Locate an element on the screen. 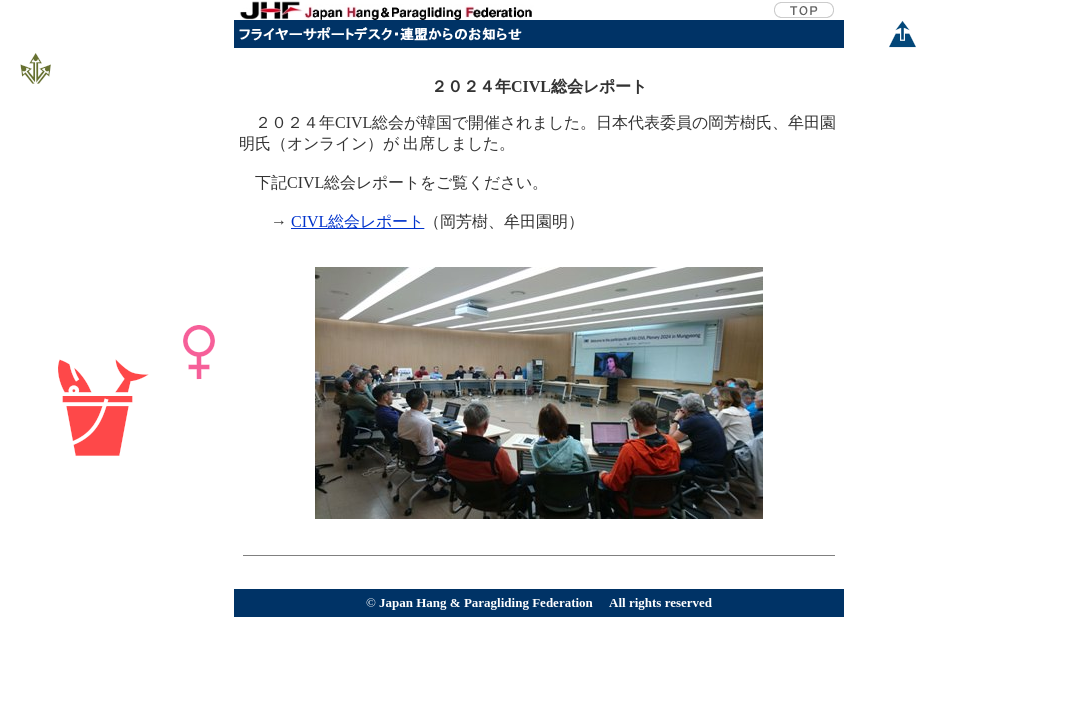 The width and height of the screenshot is (1078, 720). select female gender option is located at coordinates (199, 352).